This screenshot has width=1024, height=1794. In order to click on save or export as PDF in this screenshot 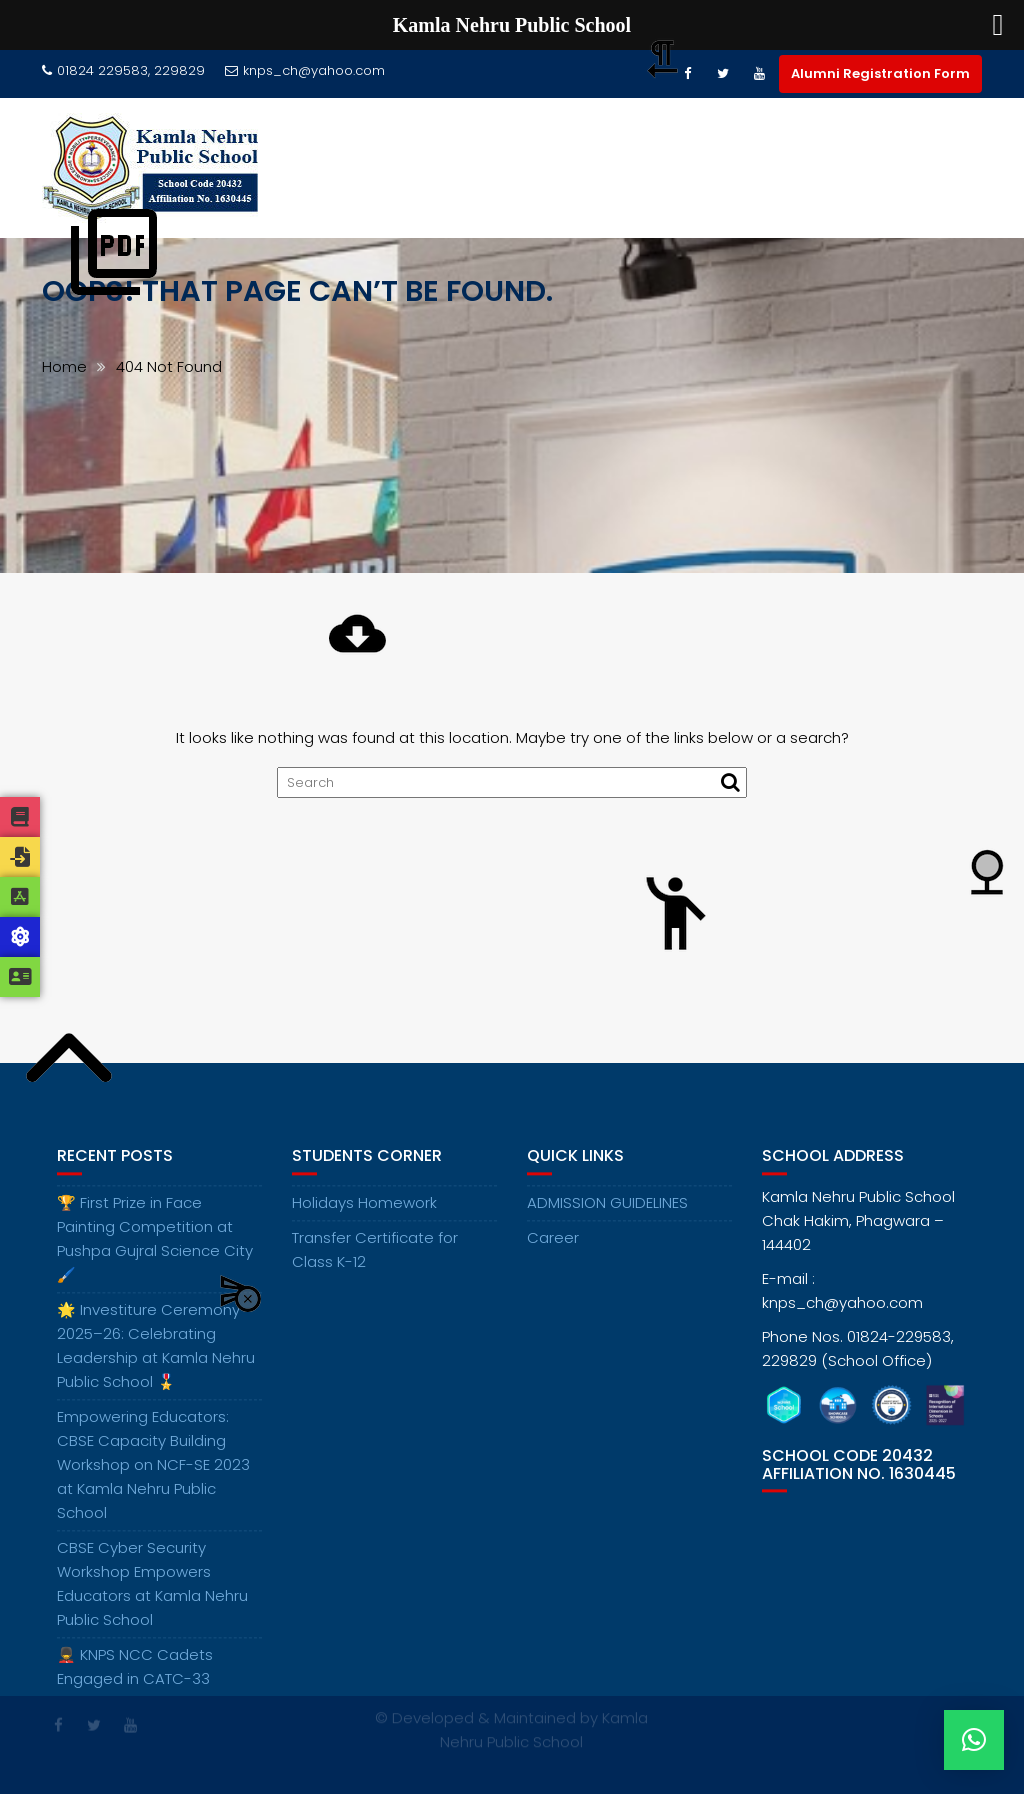, I will do `click(114, 252)`.